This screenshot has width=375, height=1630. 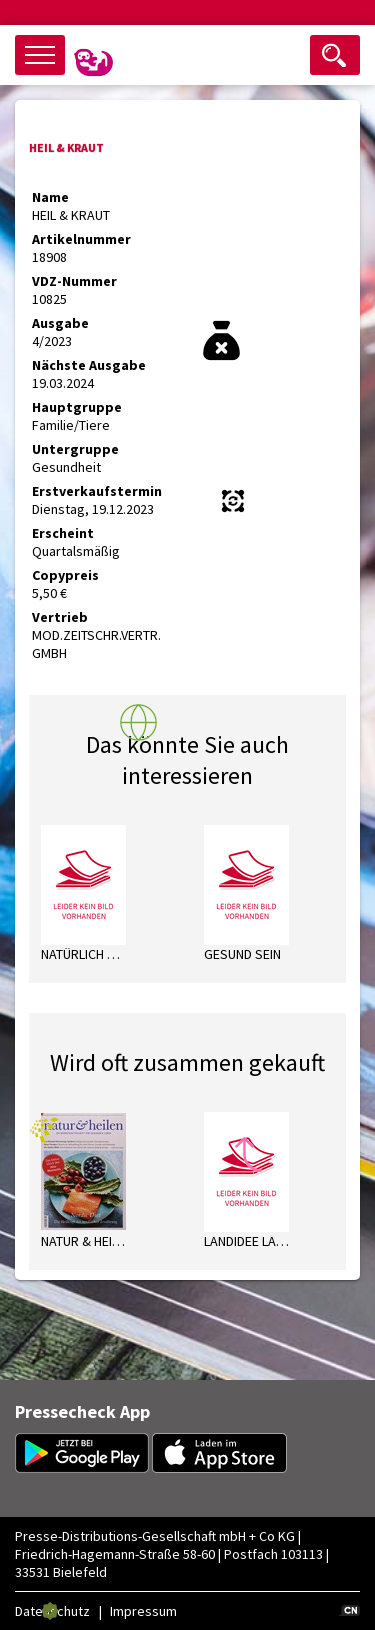 I want to click on go back and up in navigation, so click(x=248, y=1154).